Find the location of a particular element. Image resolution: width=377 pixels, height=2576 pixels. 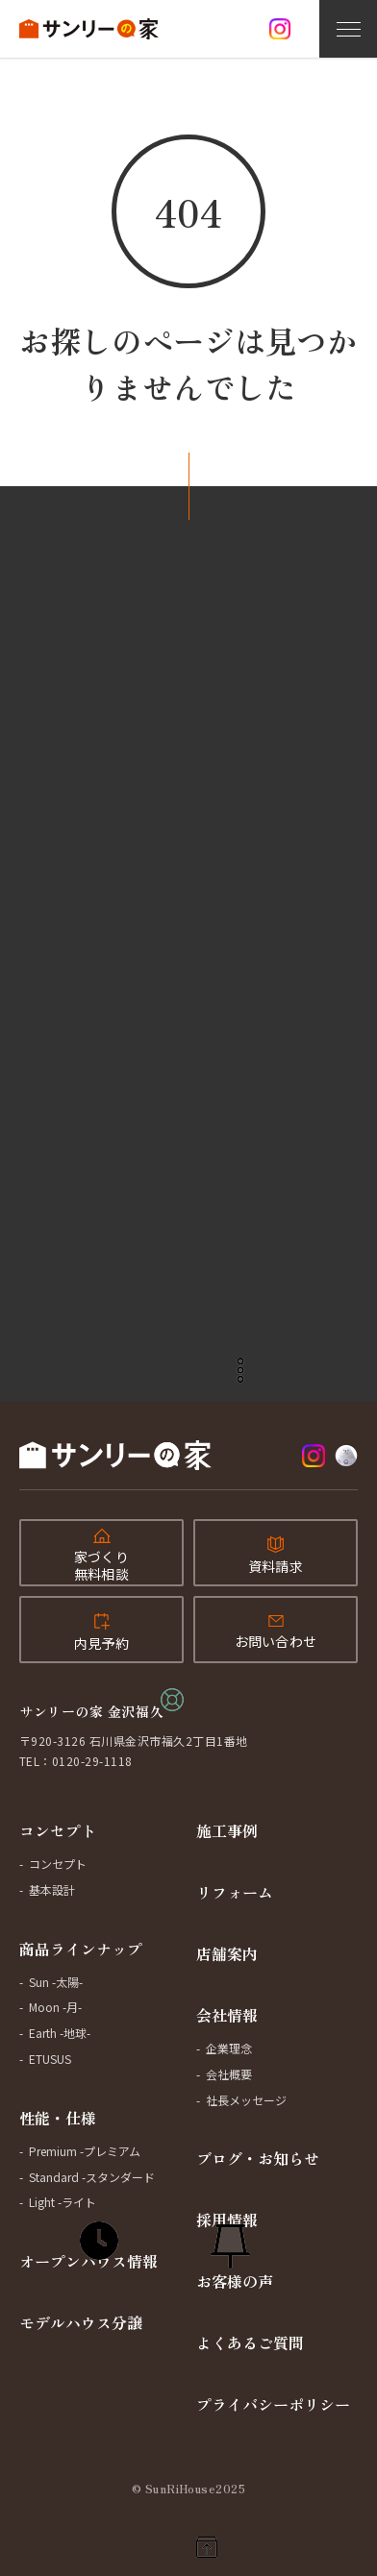

pin an item to keep it visible is located at coordinates (230, 2244).